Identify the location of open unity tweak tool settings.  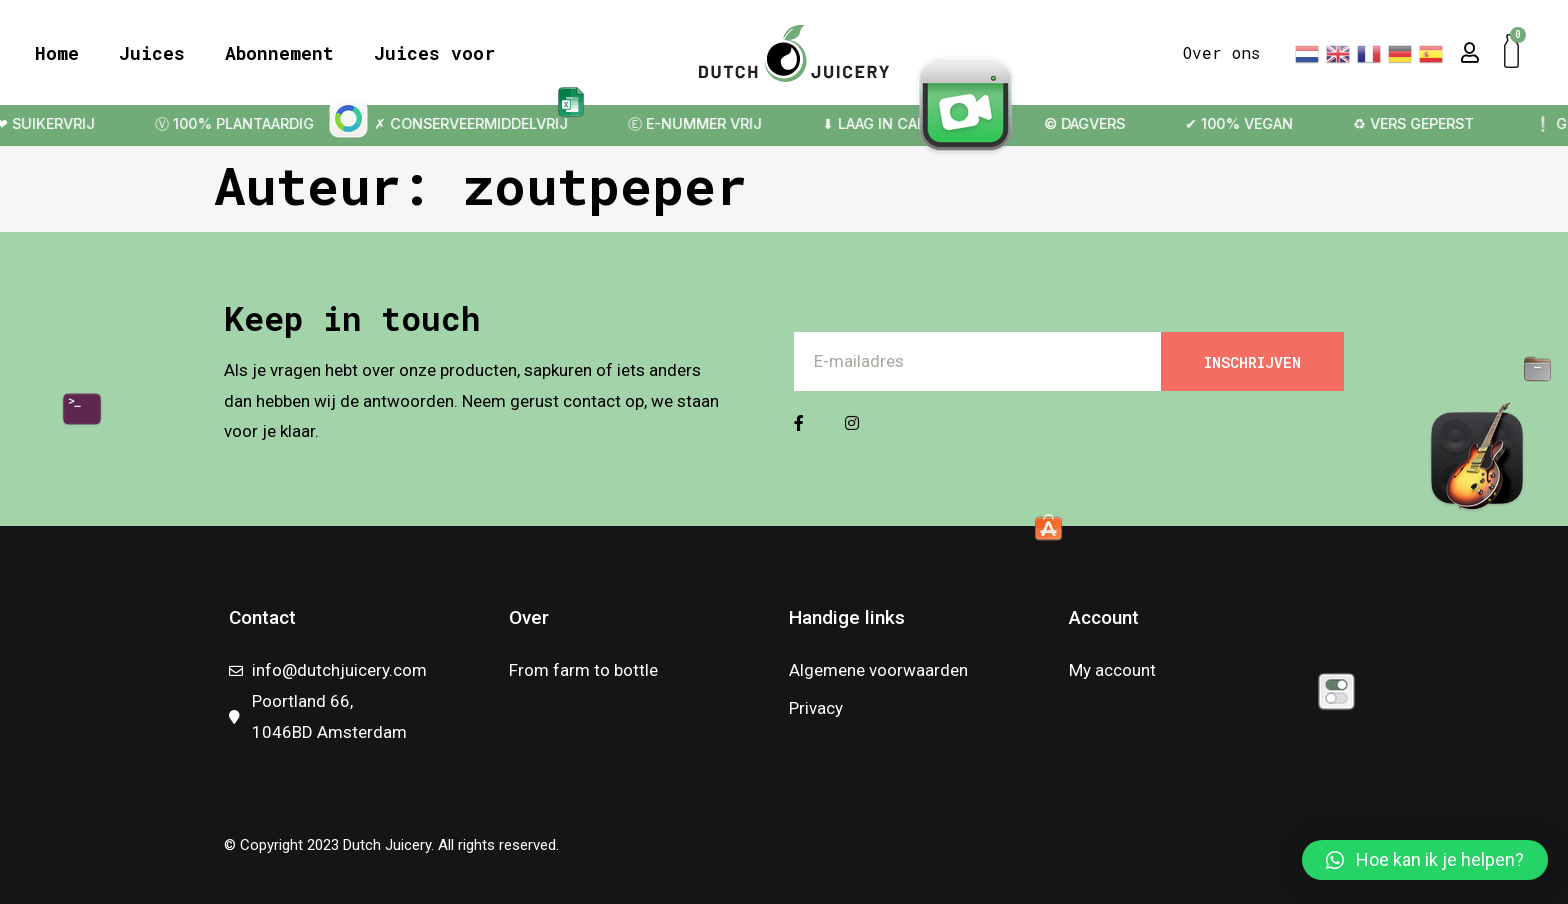
(1336, 691).